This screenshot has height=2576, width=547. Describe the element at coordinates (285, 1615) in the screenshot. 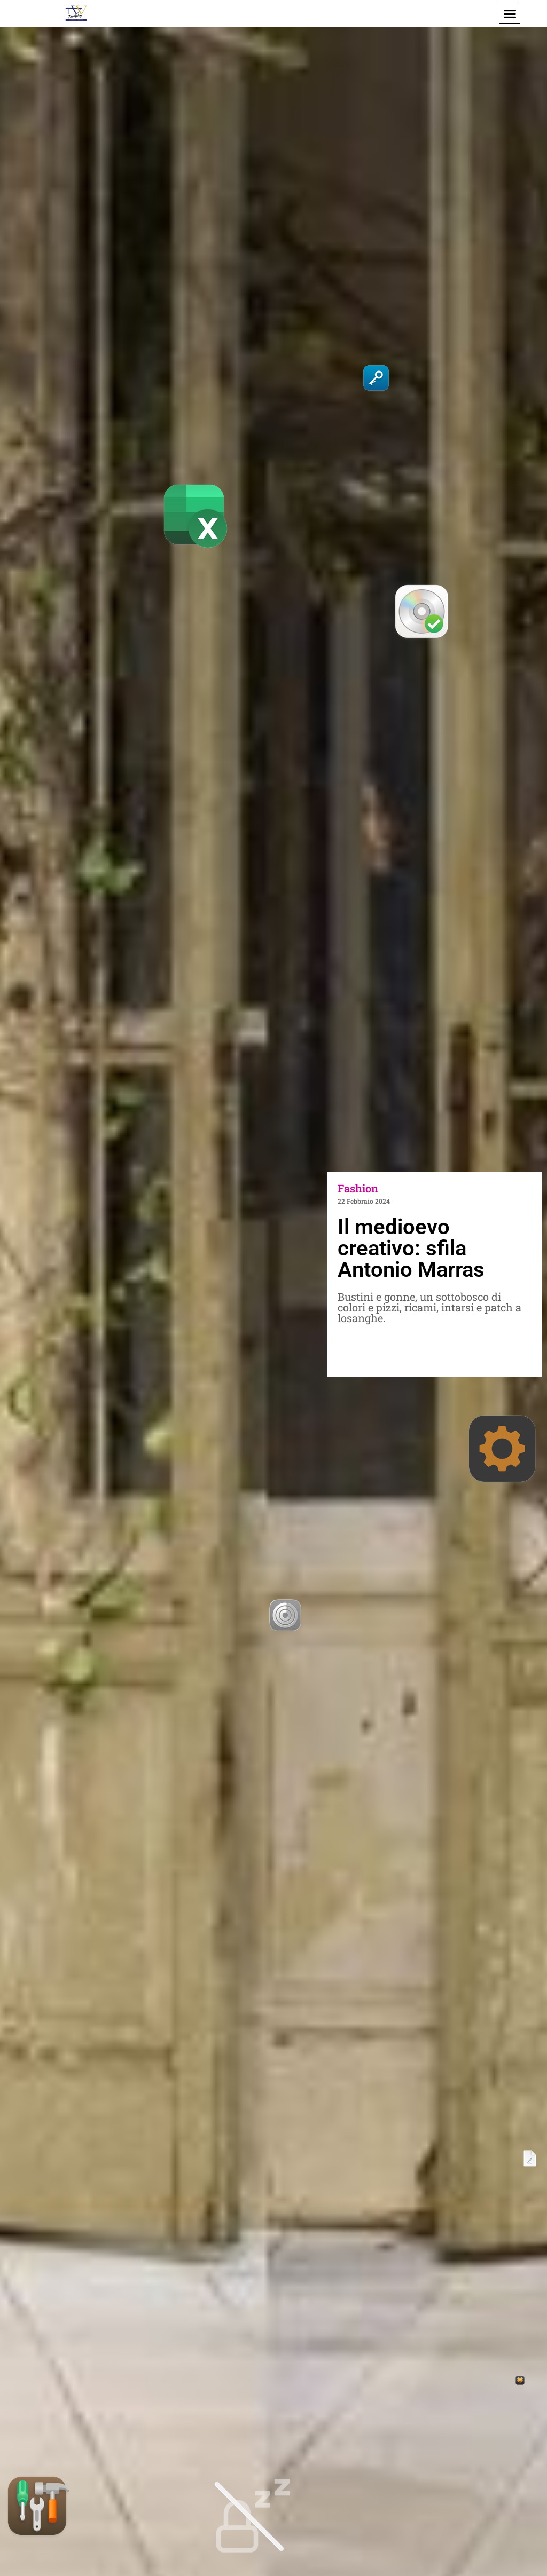

I see `open the Fitness app` at that location.